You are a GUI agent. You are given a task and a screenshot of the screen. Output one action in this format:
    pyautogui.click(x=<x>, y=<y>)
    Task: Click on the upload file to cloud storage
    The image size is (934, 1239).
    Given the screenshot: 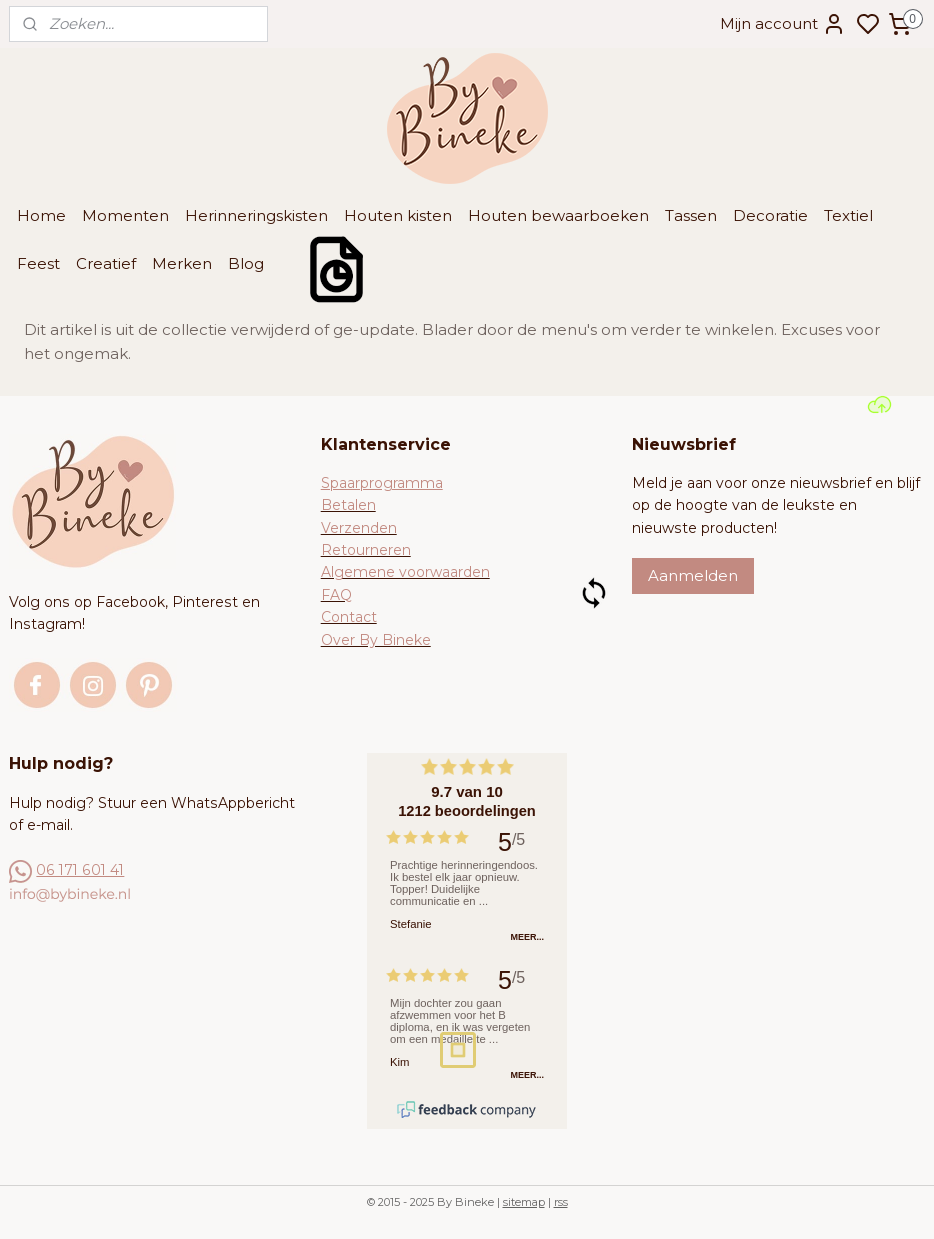 What is the action you would take?
    pyautogui.click(x=879, y=404)
    